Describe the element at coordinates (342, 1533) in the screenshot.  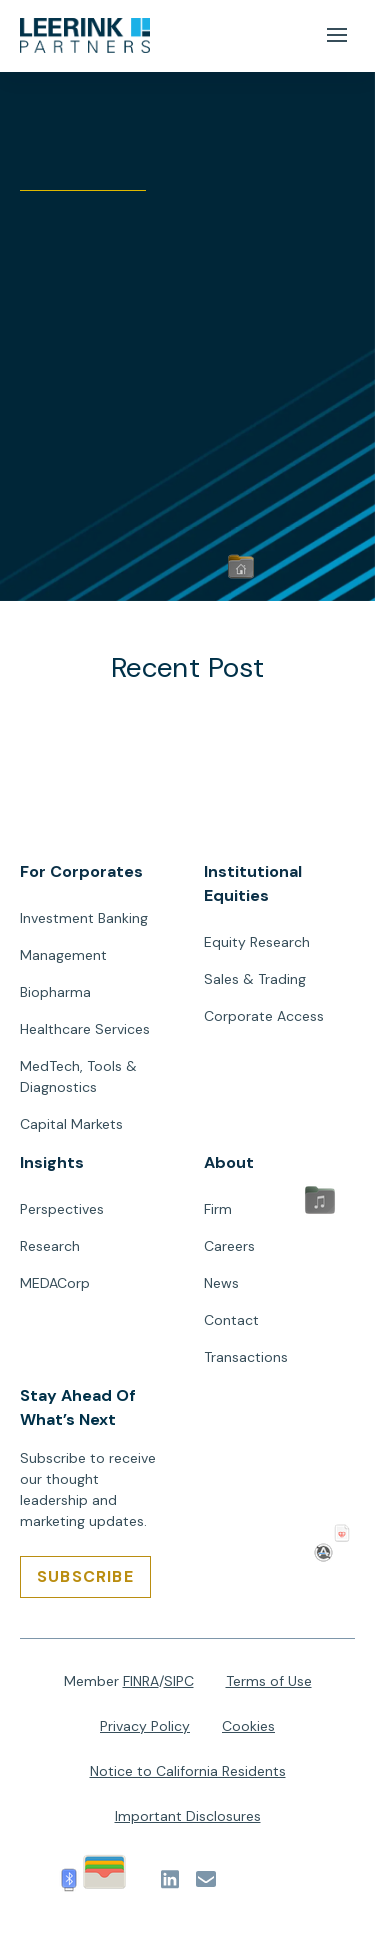
I see `a ruby programming language source file` at that location.